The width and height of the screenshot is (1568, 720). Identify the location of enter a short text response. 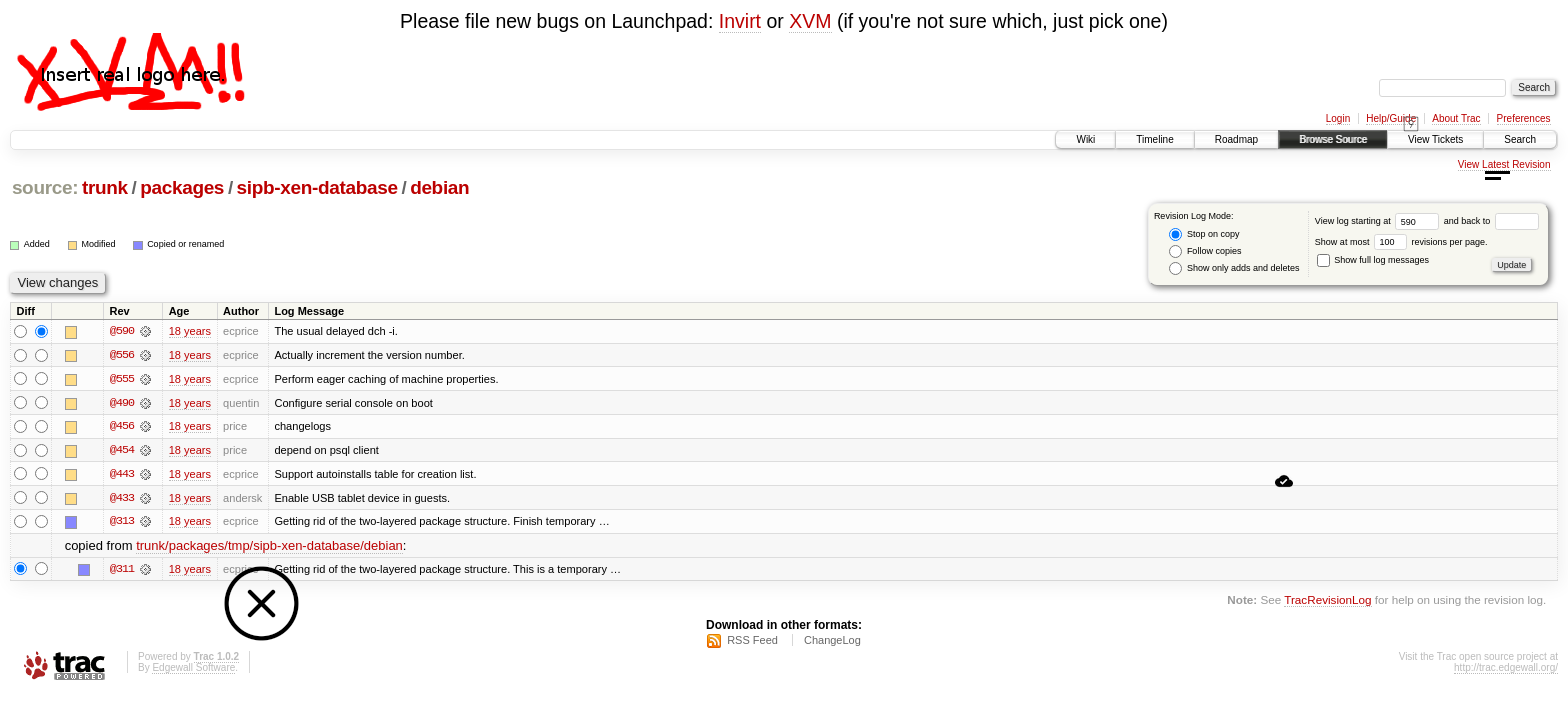
(1497, 175).